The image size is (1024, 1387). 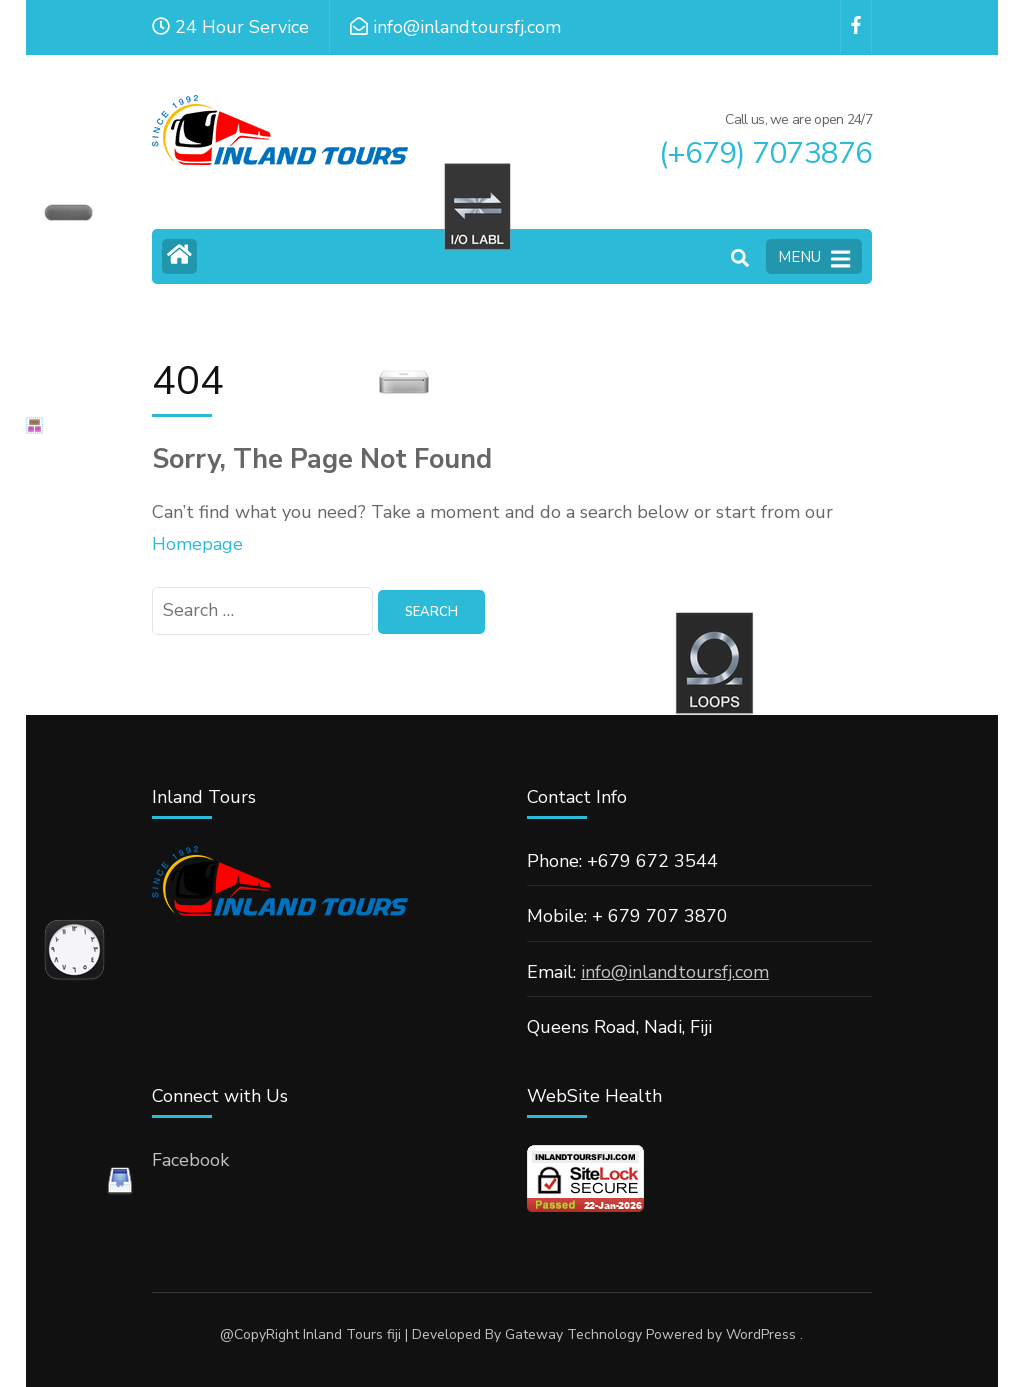 I want to click on connect to a bluetooth speaker, so click(x=68, y=212).